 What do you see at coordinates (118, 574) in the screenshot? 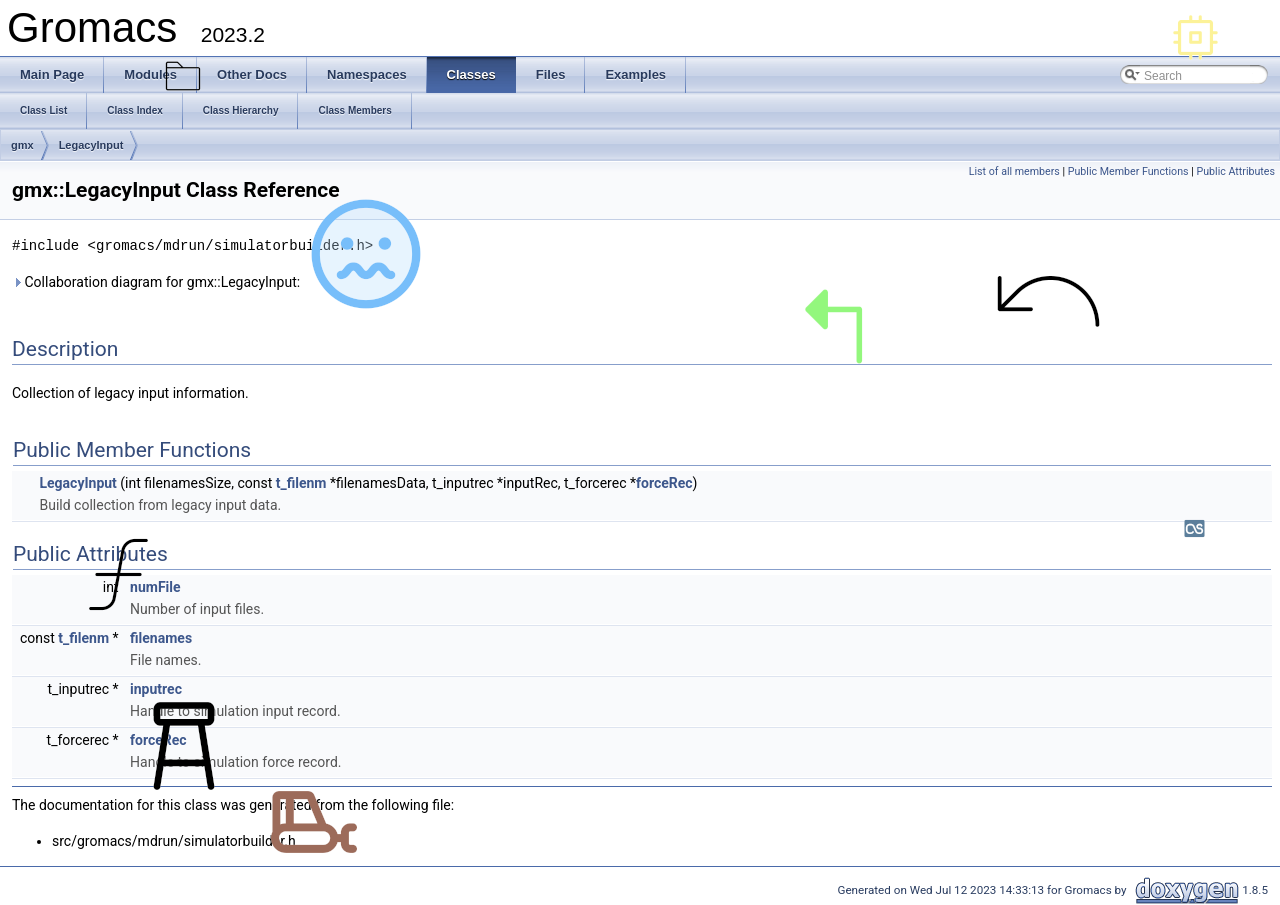
I see `access function or formula editor` at bounding box center [118, 574].